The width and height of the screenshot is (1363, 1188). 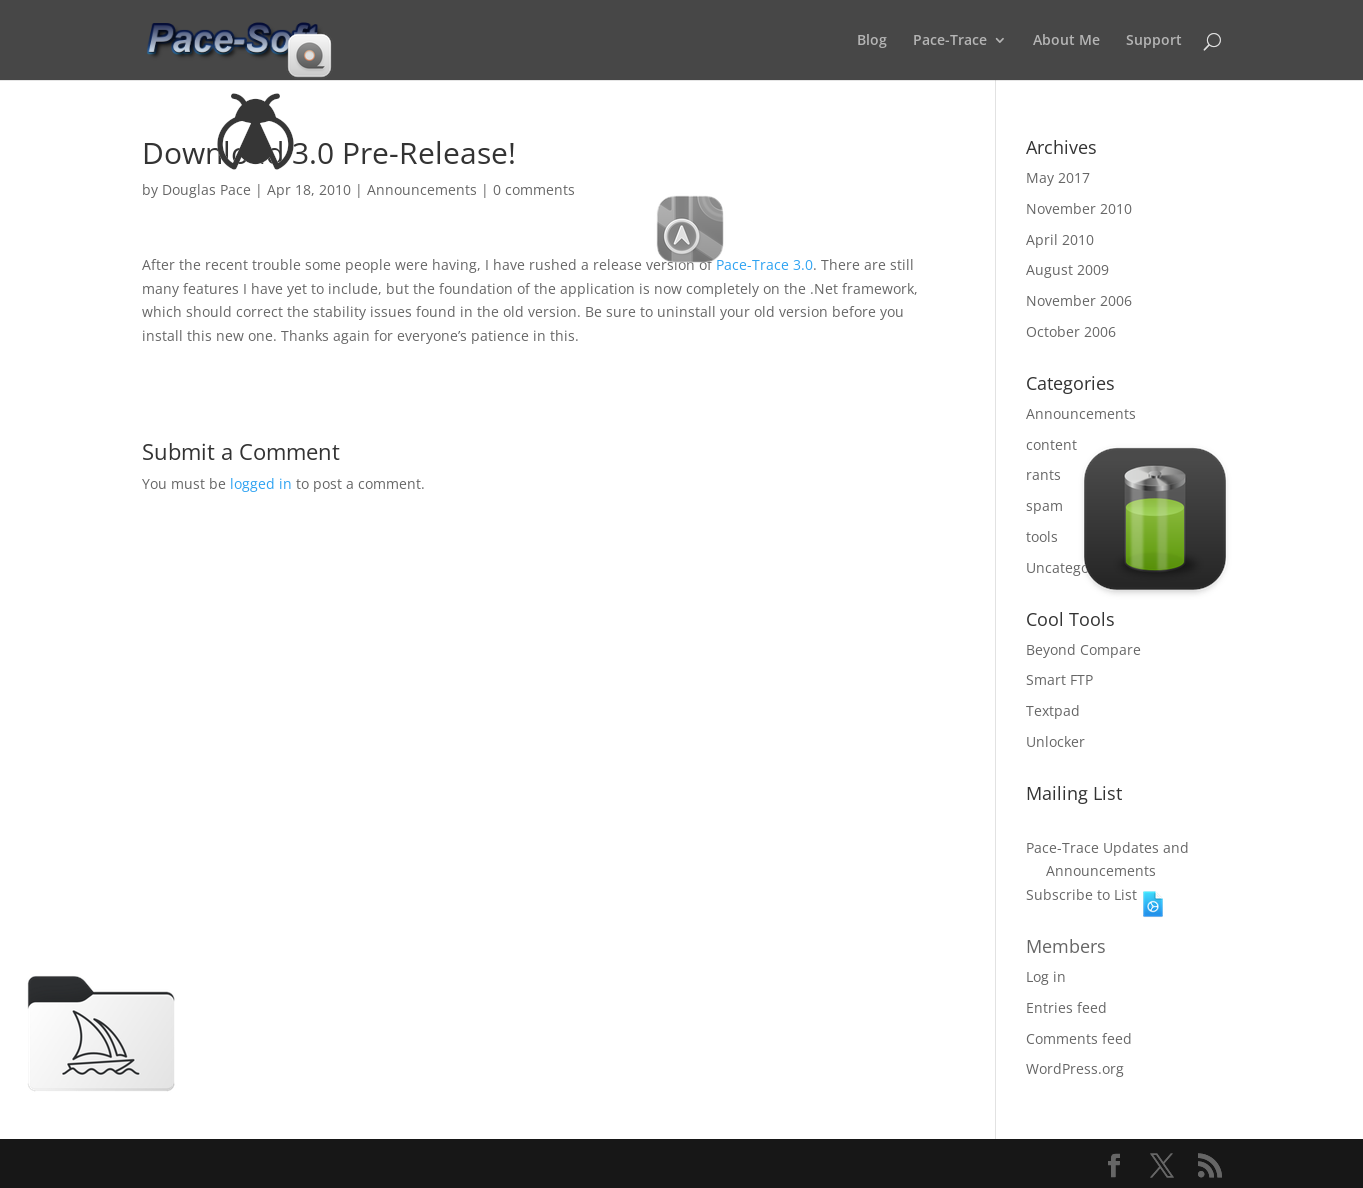 What do you see at coordinates (255, 131) in the screenshot?
I see `report a bug or issue` at bounding box center [255, 131].